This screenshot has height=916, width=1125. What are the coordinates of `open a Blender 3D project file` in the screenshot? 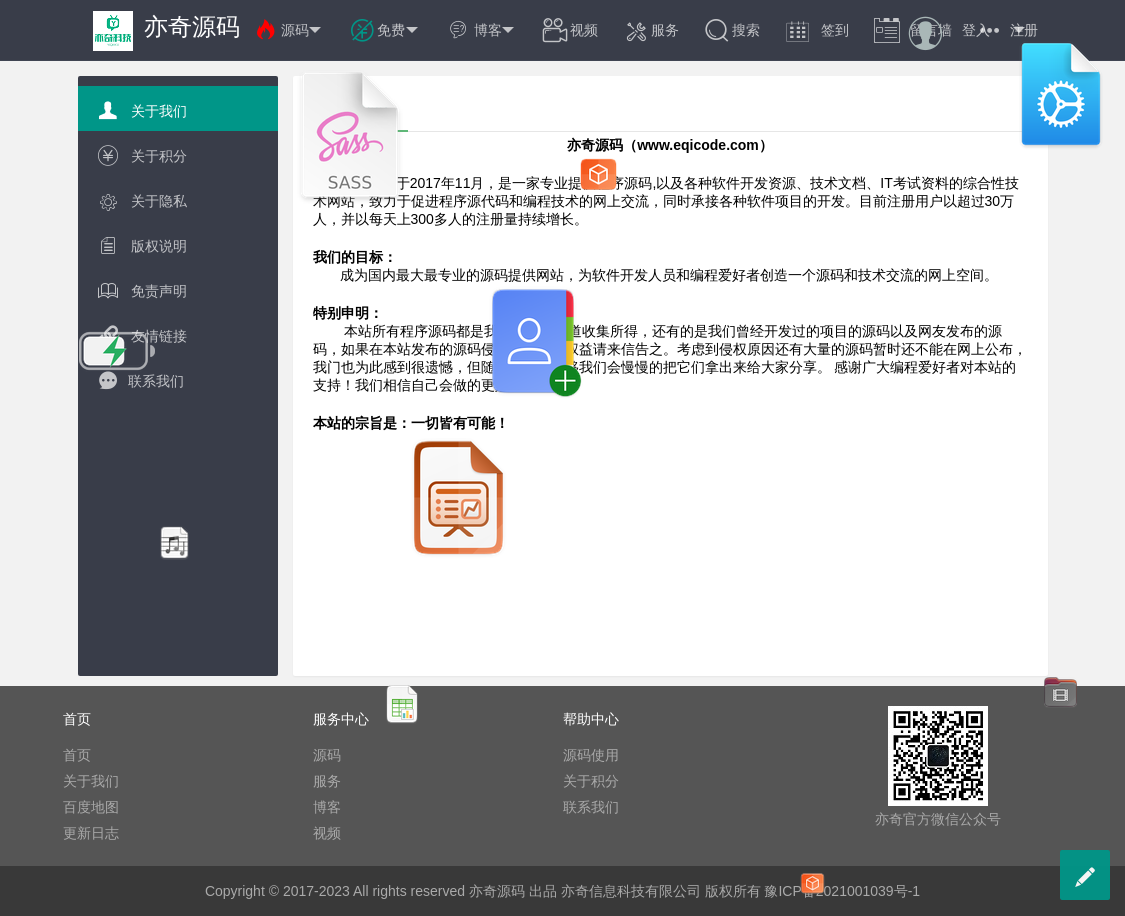 It's located at (812, 882).